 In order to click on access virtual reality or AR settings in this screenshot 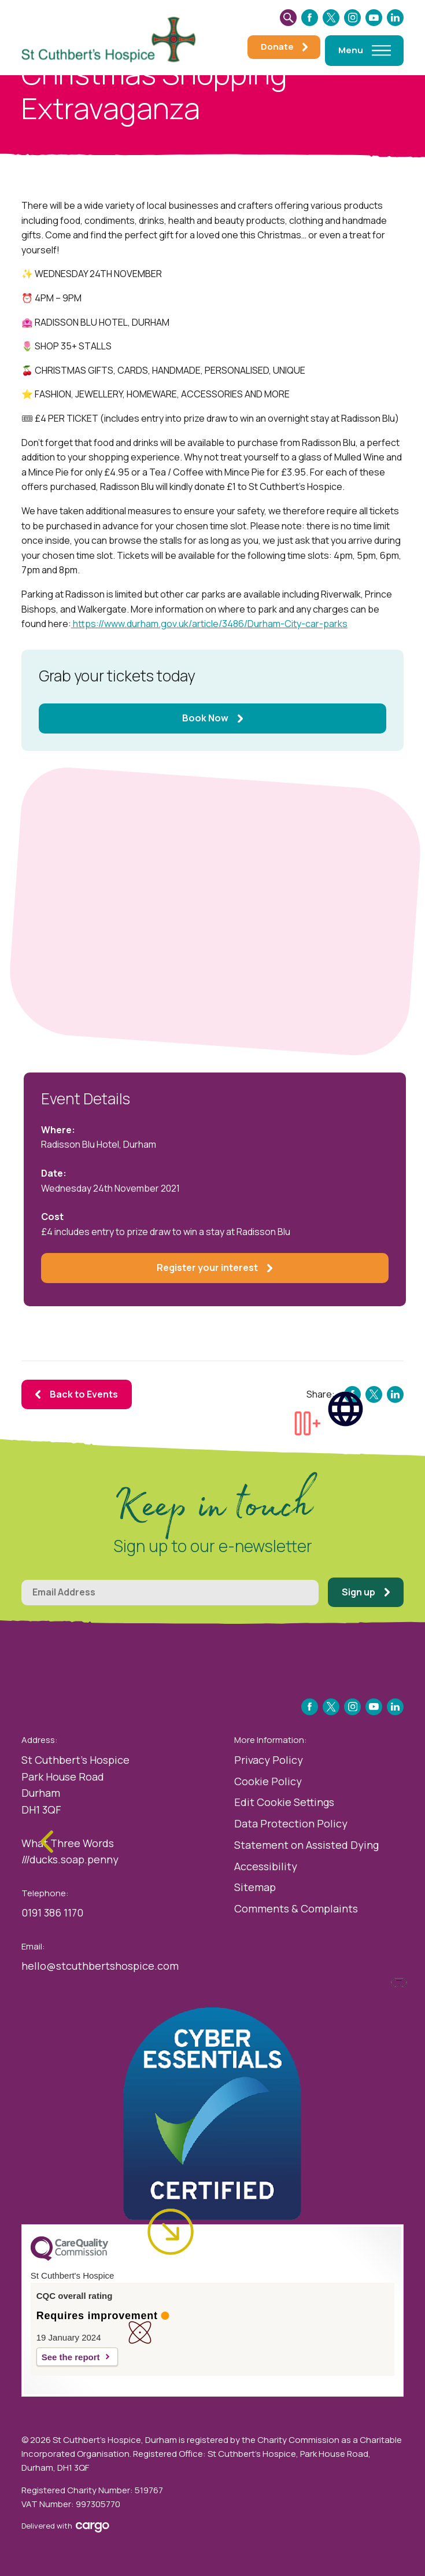, I will do `click(399, 1982)`.